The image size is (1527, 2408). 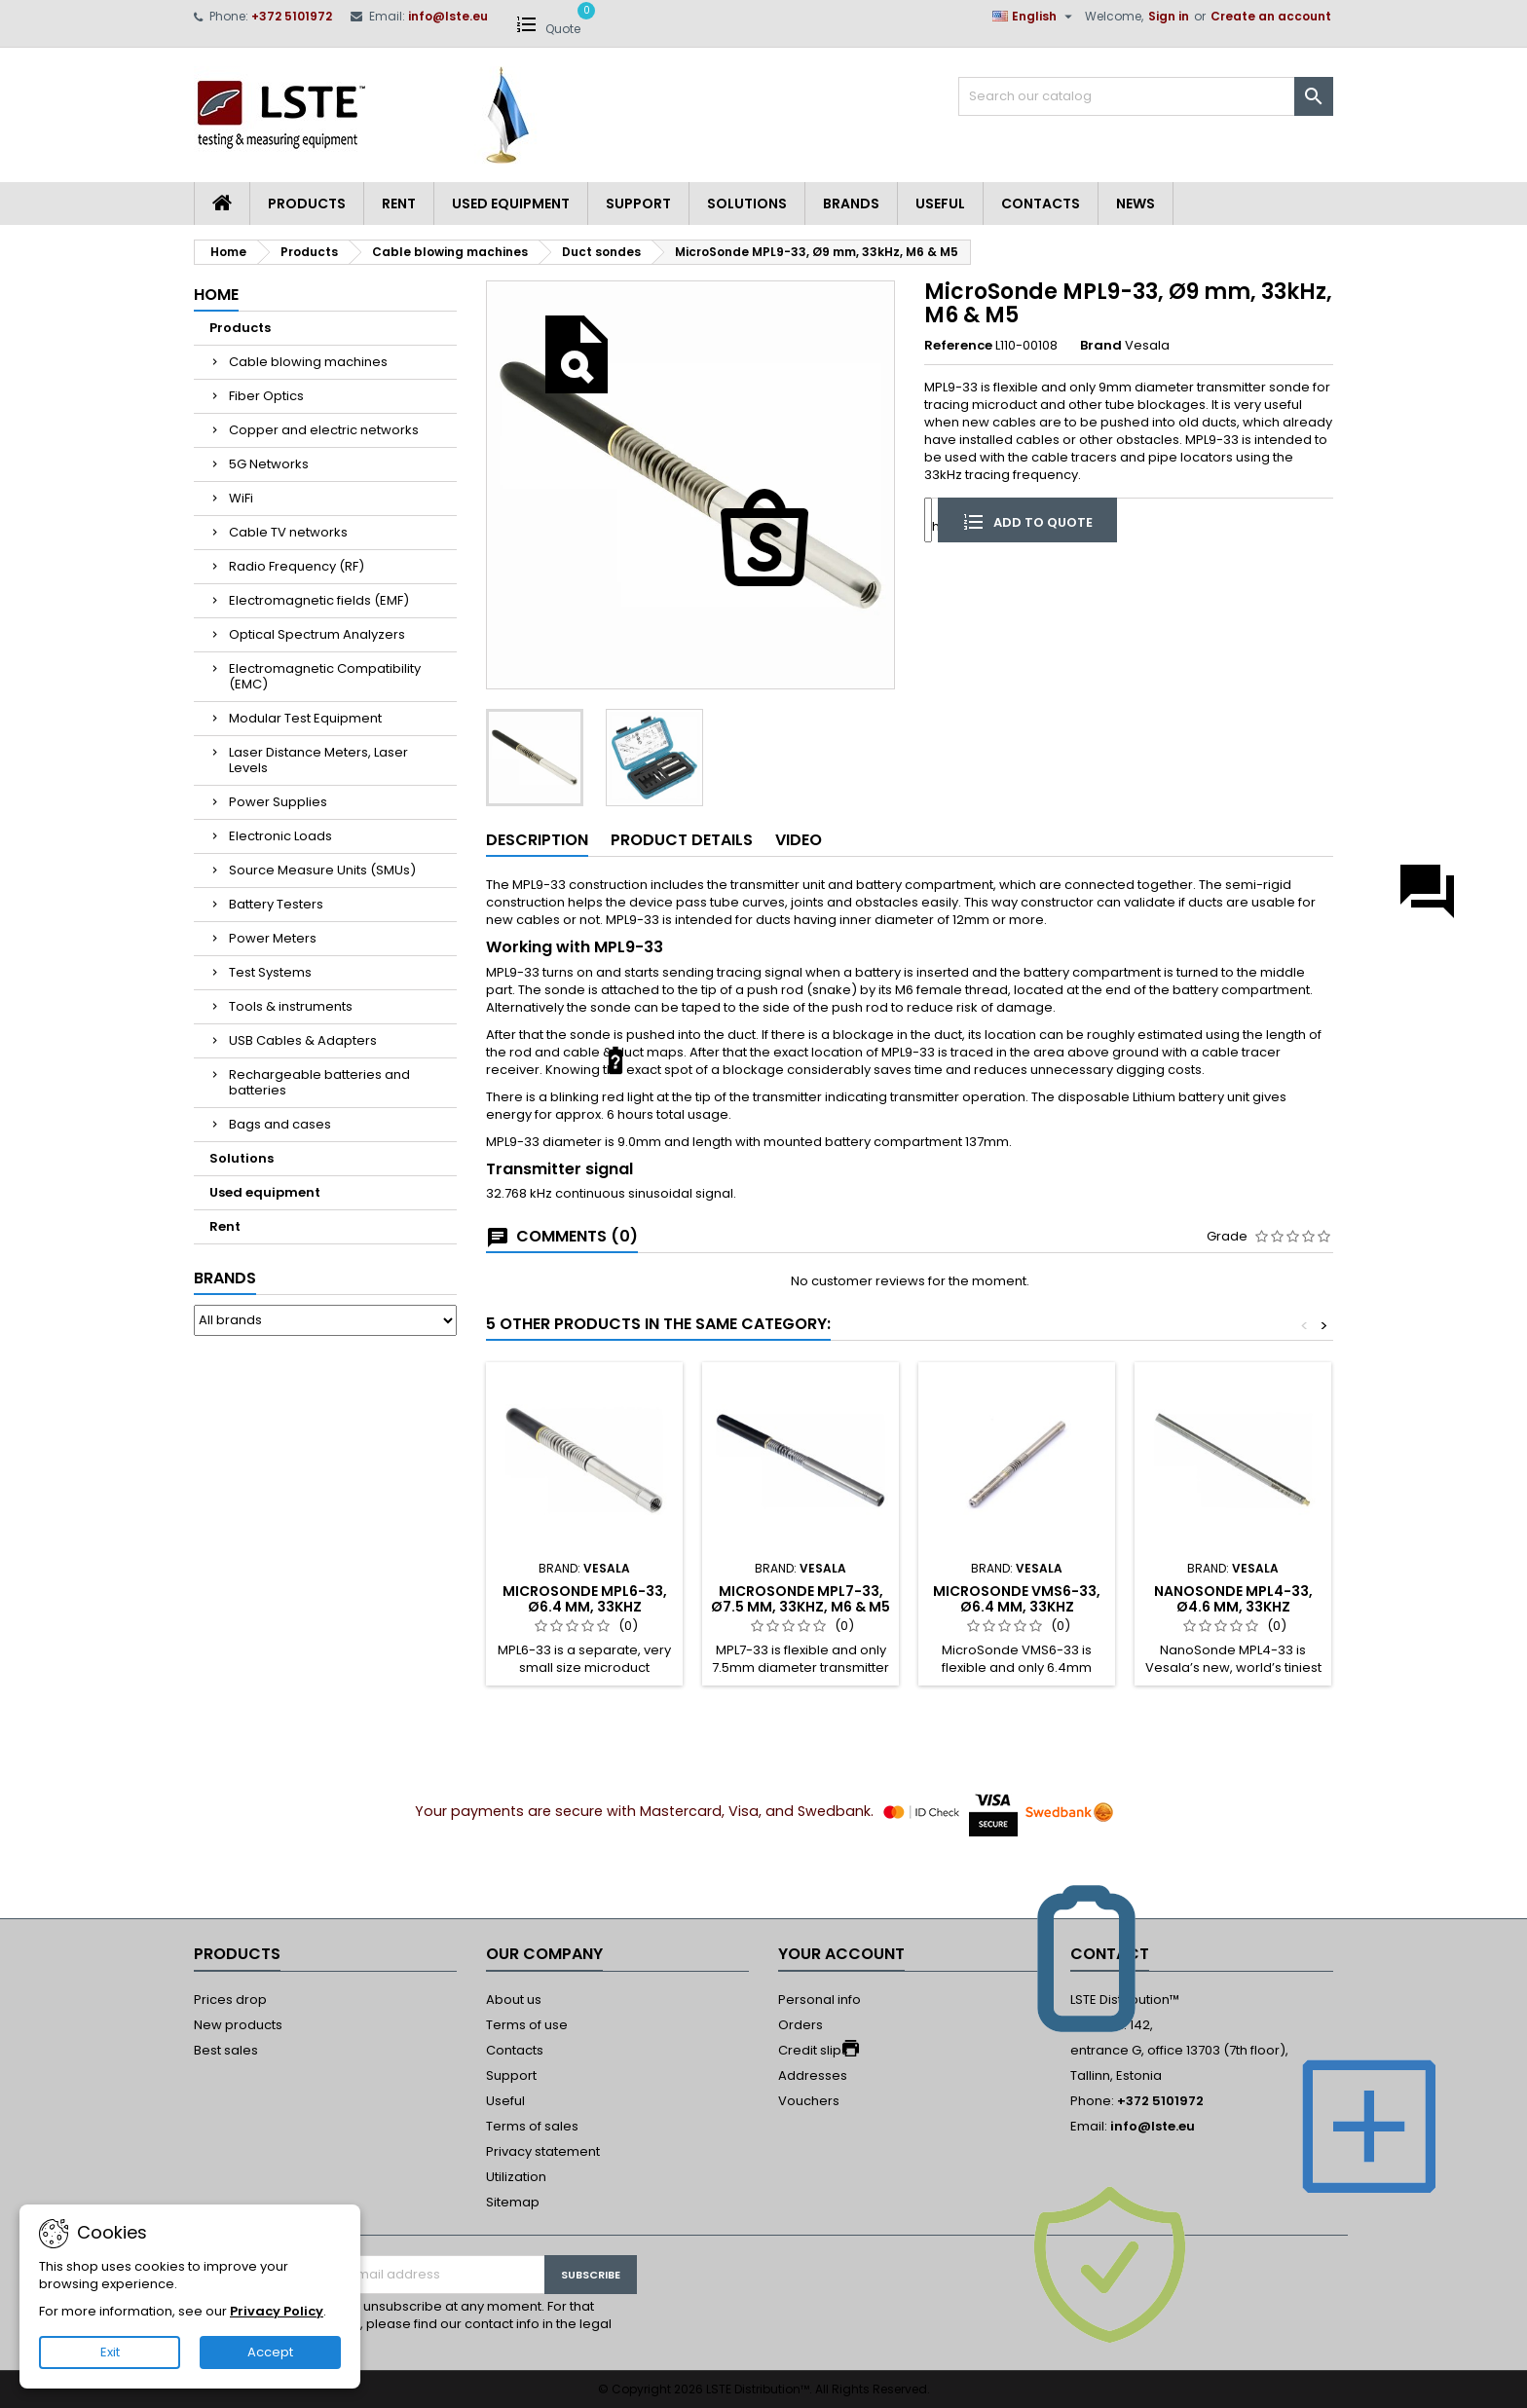 I want to click on open the Shopee shopping app, so click(x=764, y=537).